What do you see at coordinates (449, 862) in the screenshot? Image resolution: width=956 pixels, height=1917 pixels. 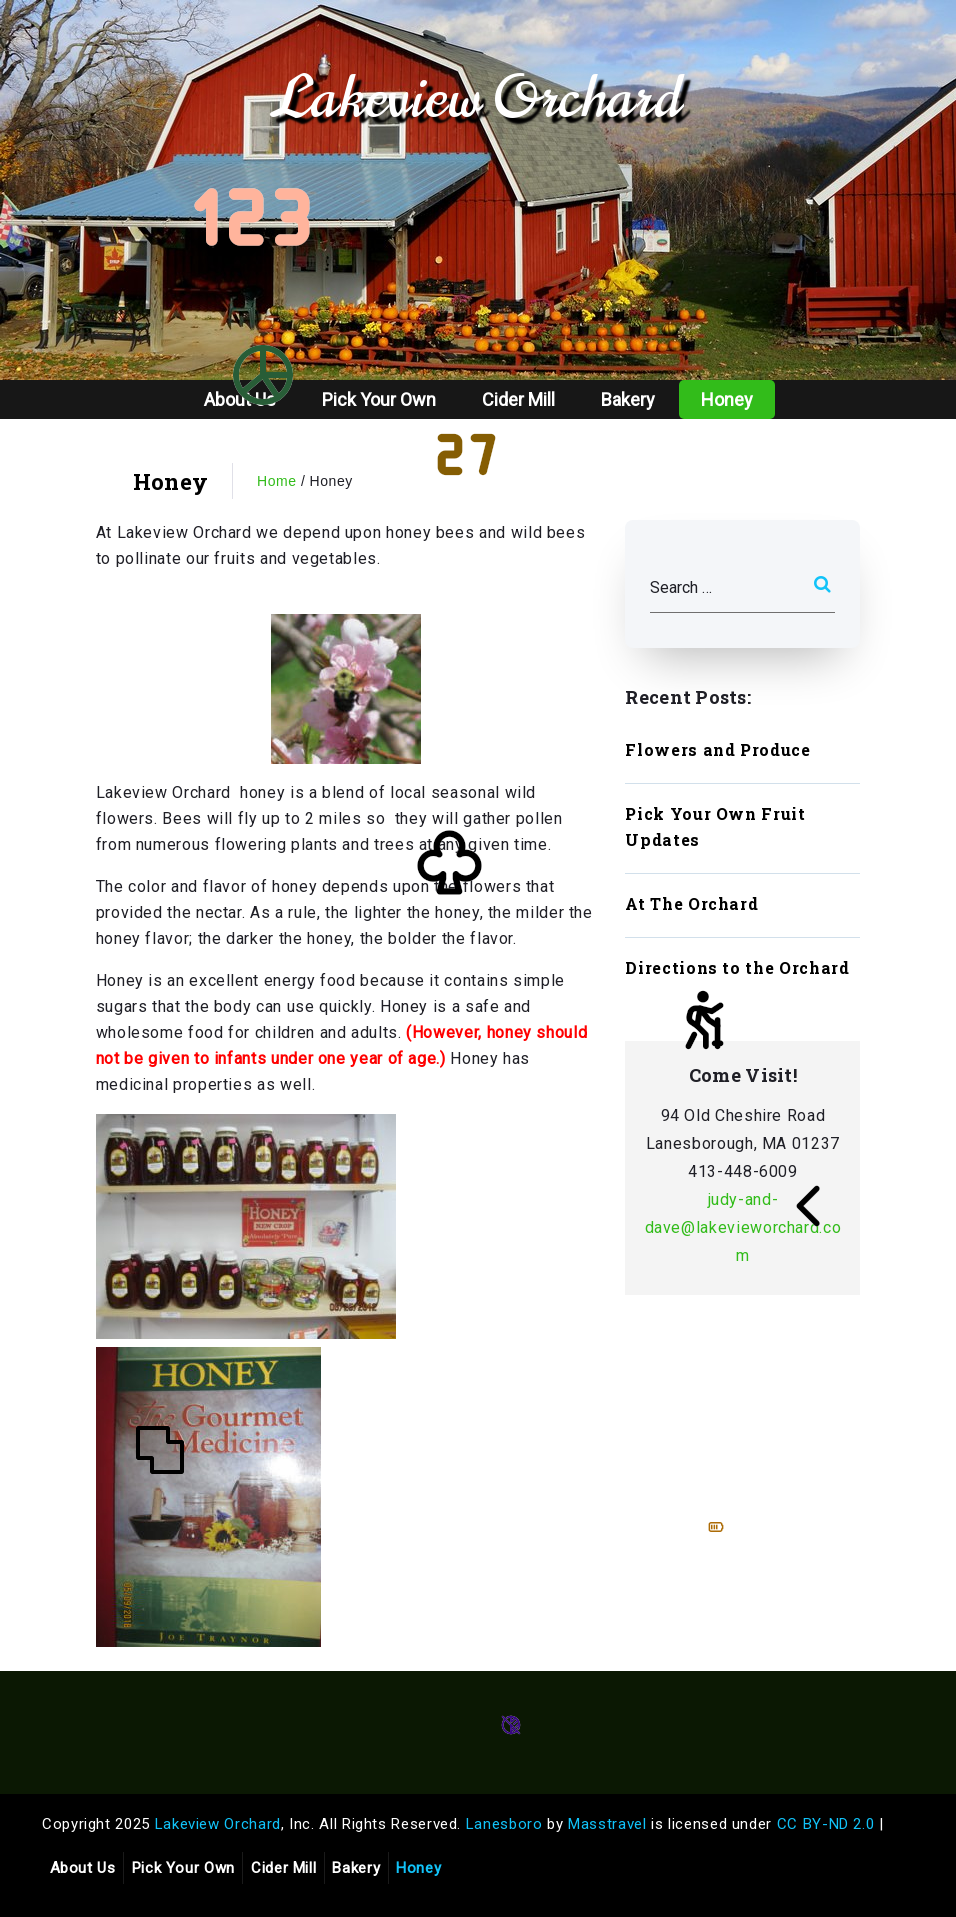 I see `represents the clubs suit in a card game` at bounding box center [449, 862].